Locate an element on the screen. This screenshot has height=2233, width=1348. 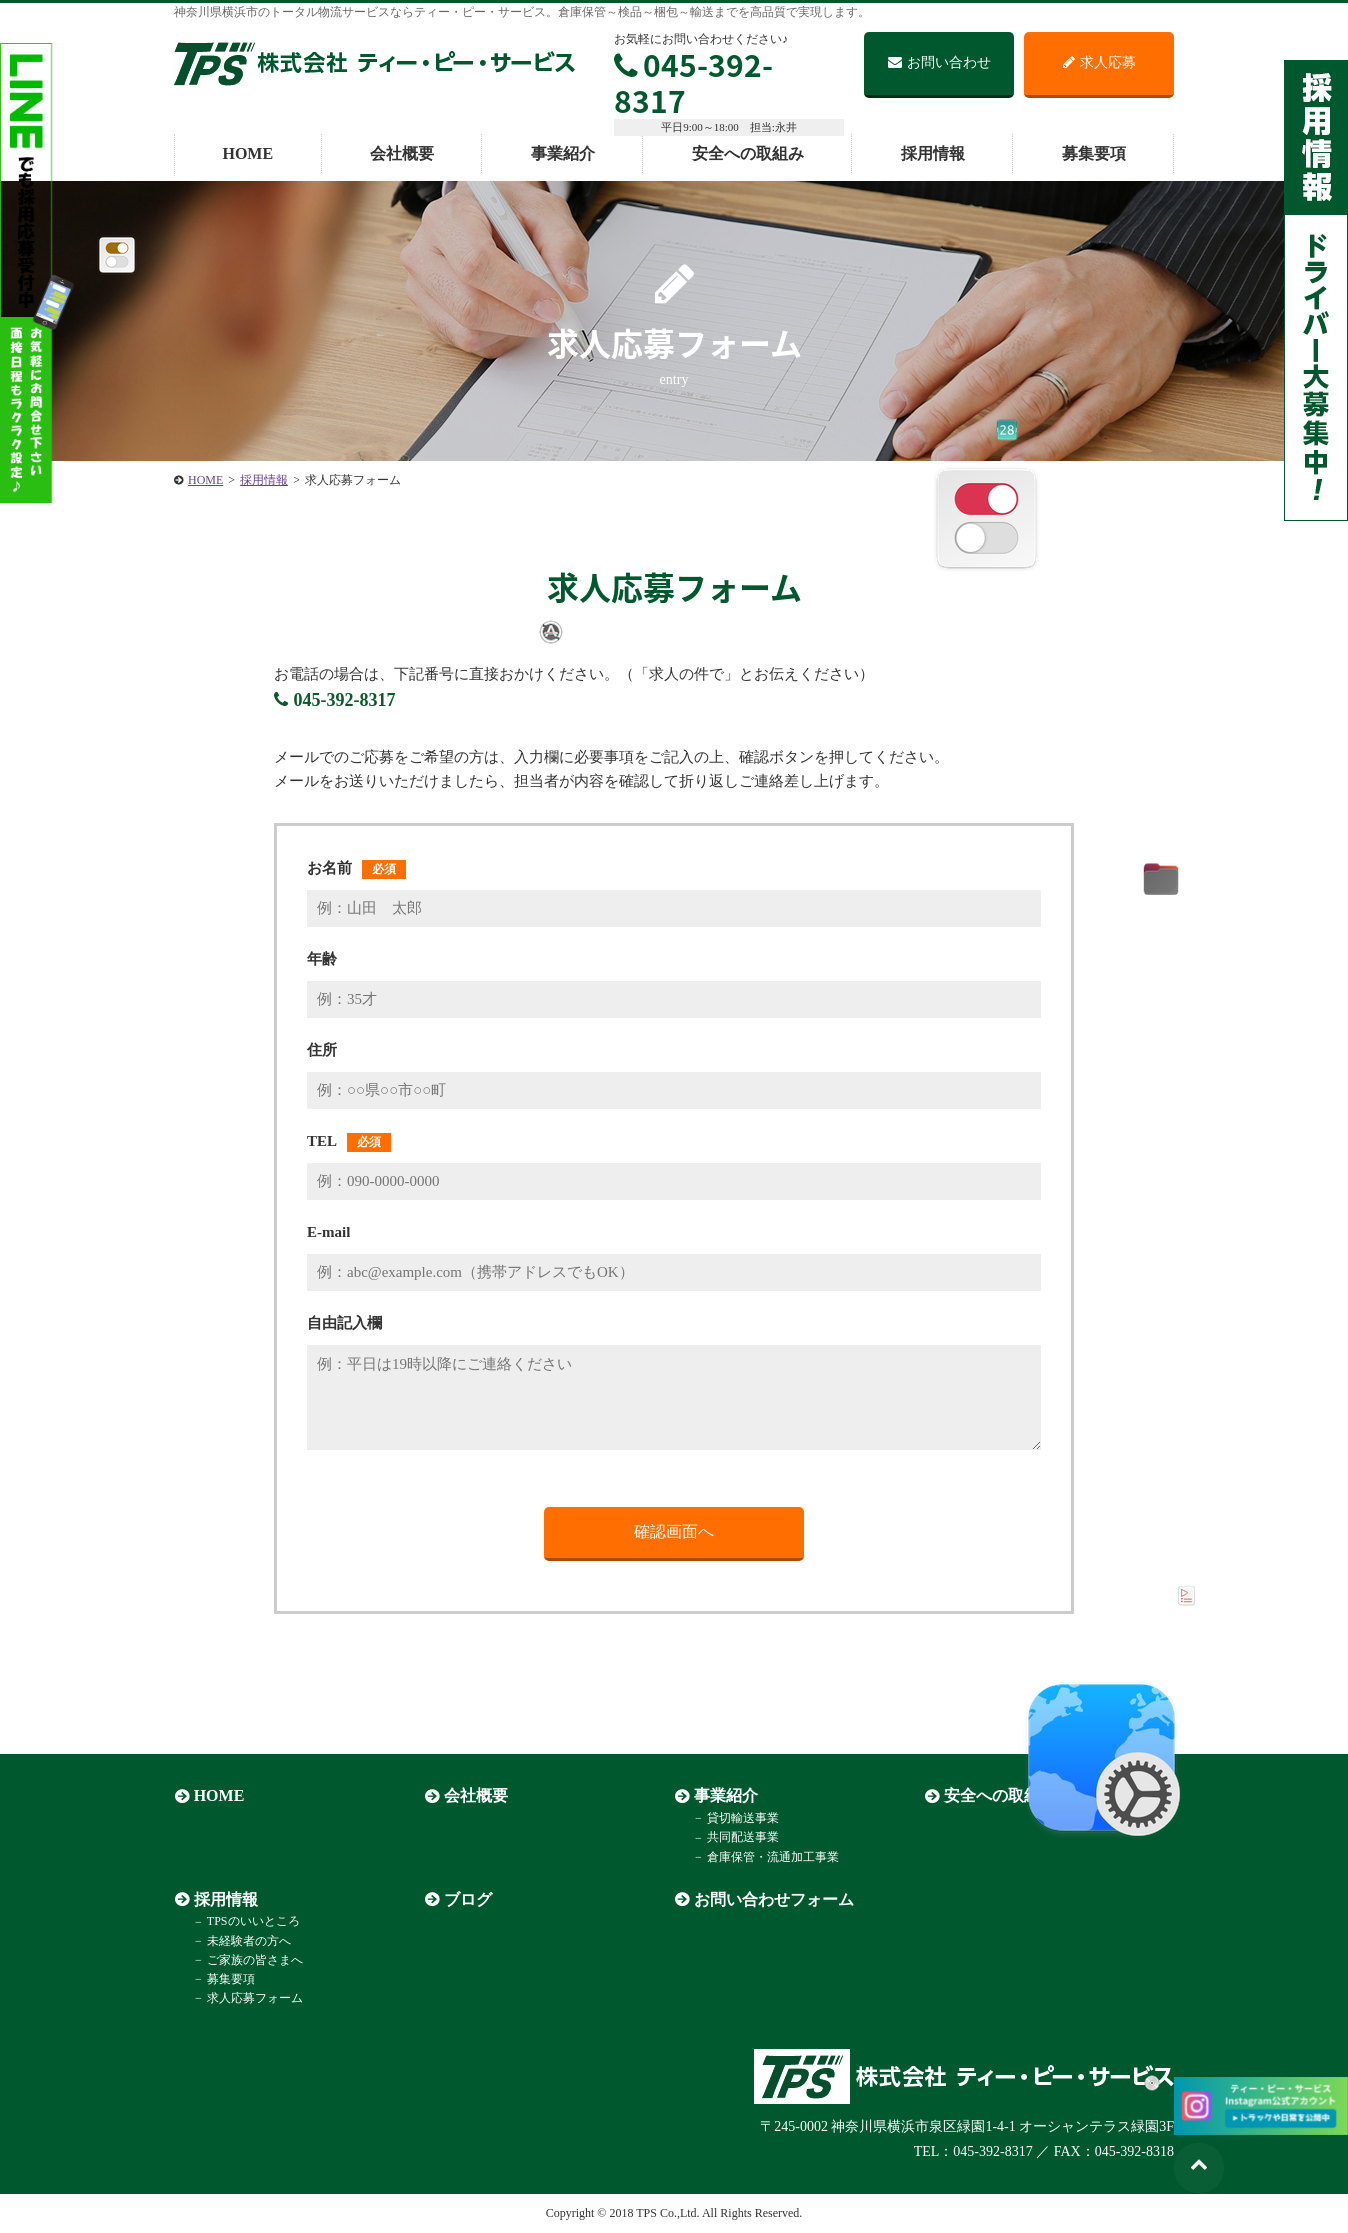
audio playlist file is located at coordinates (1186, 1595).